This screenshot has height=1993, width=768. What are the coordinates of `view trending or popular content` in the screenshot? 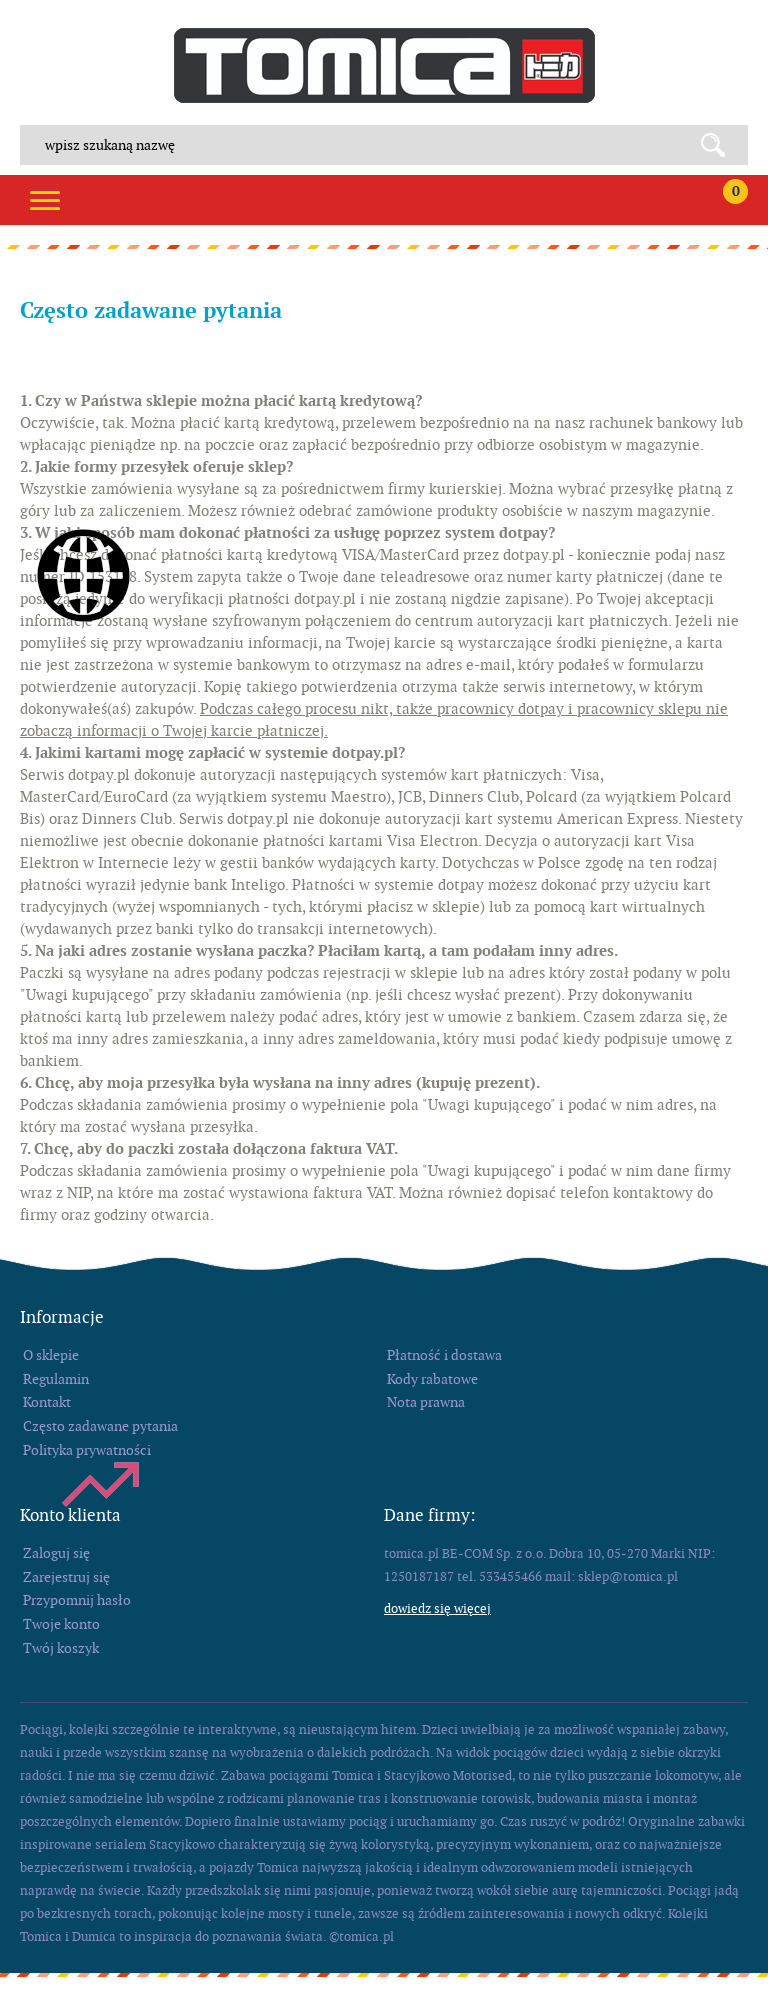 It's located at (101, 1484).